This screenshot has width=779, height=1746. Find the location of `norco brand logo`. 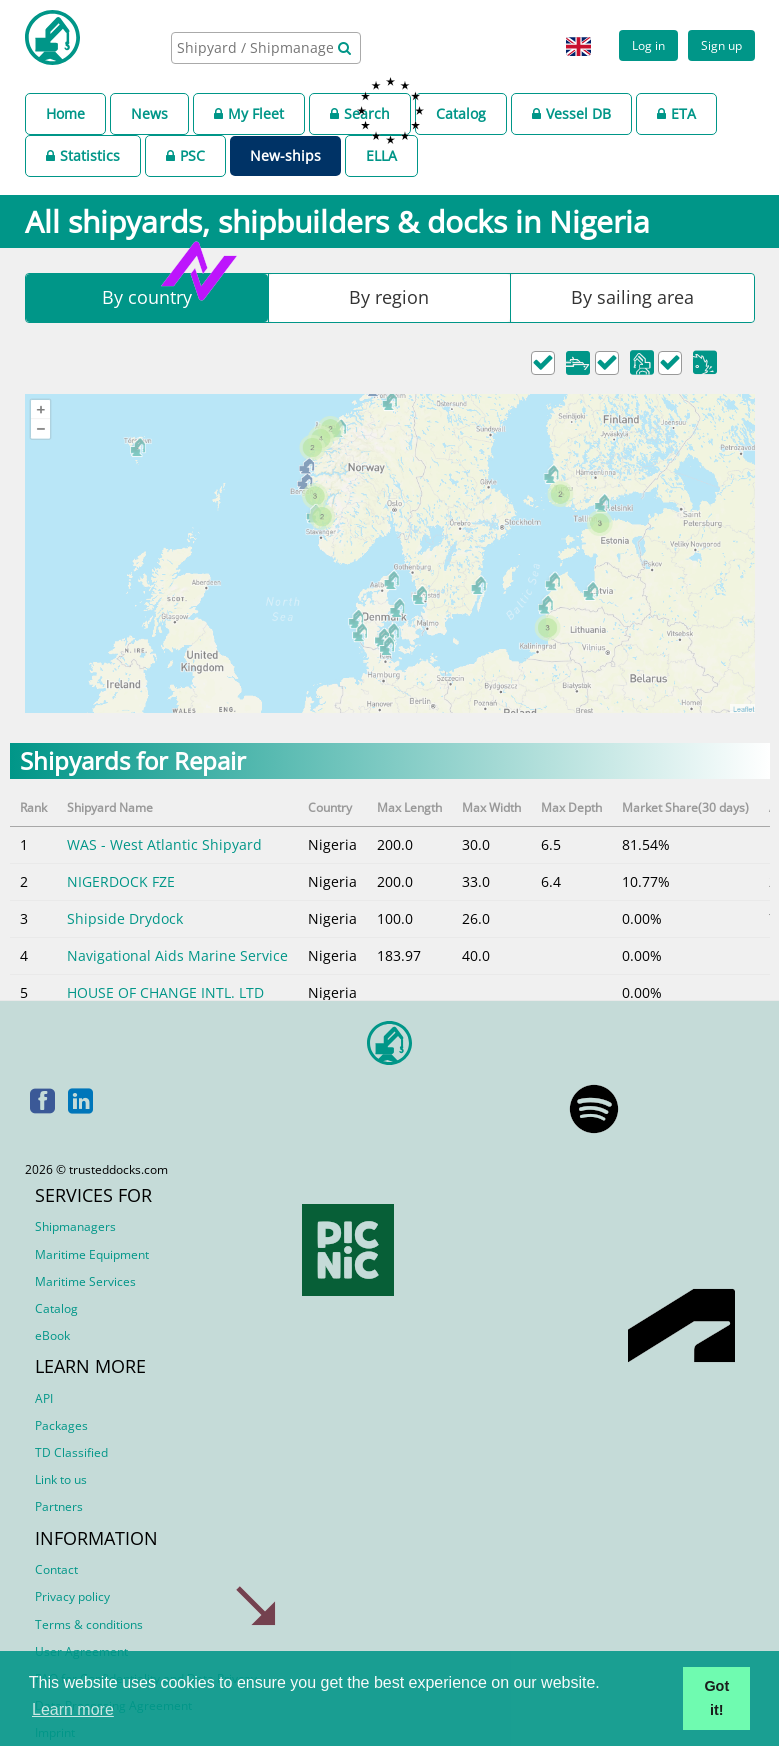

norco brand logo is located at coordinates (199, 271).